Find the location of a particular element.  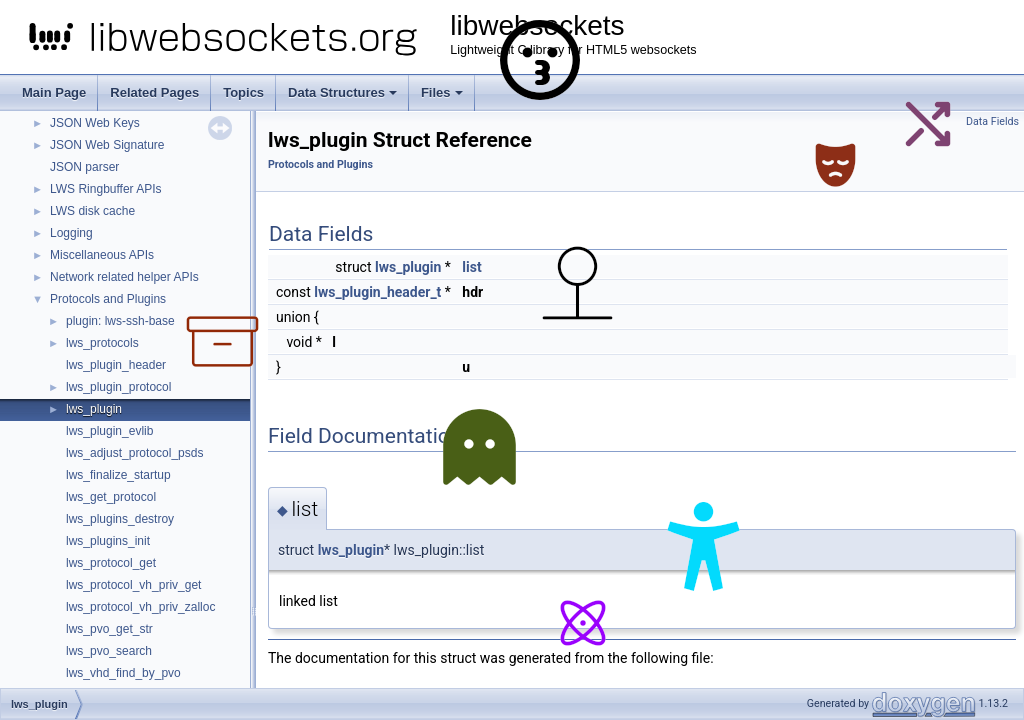

access accessibility settings is located at coordinates (703, 546).